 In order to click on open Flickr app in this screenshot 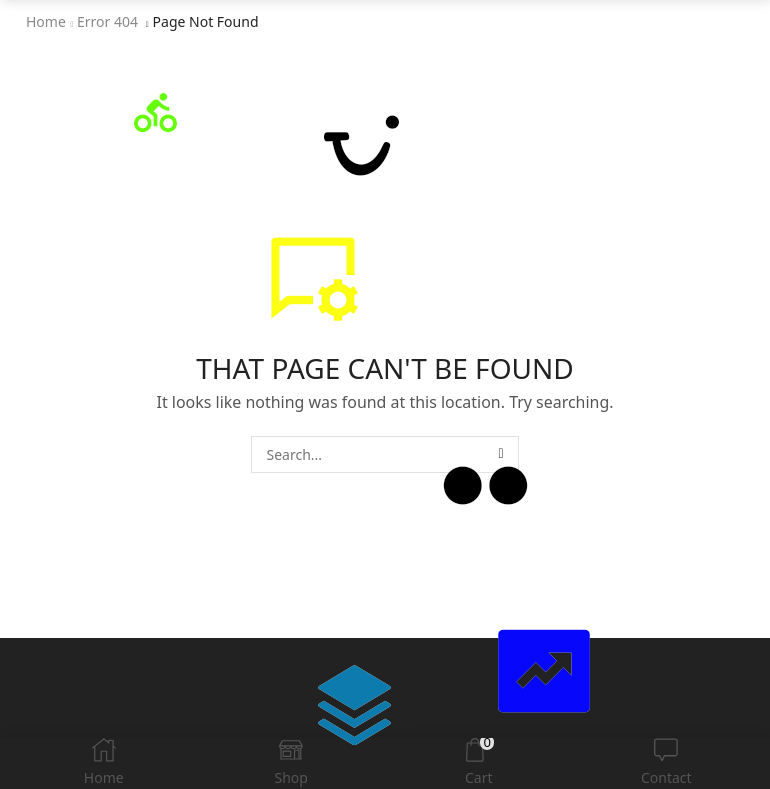, I will do `click(485, 485)`.